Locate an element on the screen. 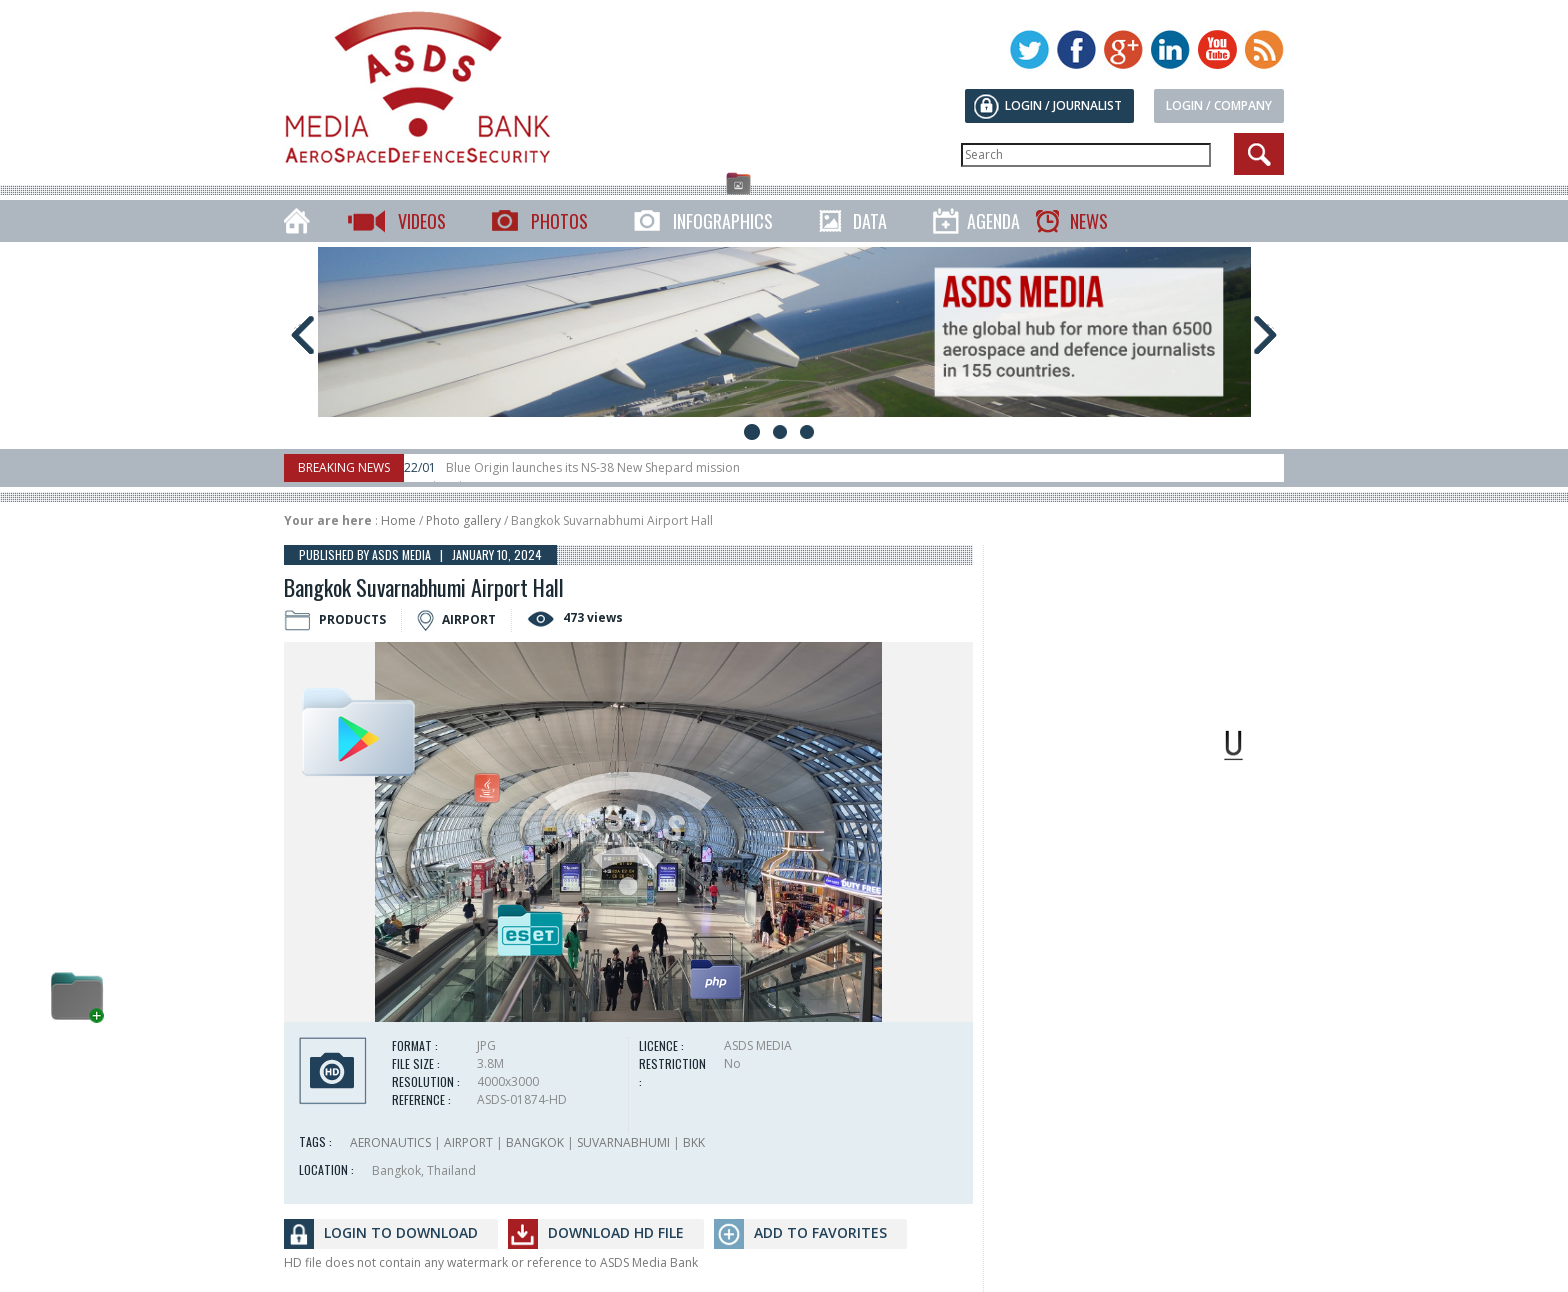 The image size is (1568, 1292). open your pictures folder is located at coordinates (738, 183).